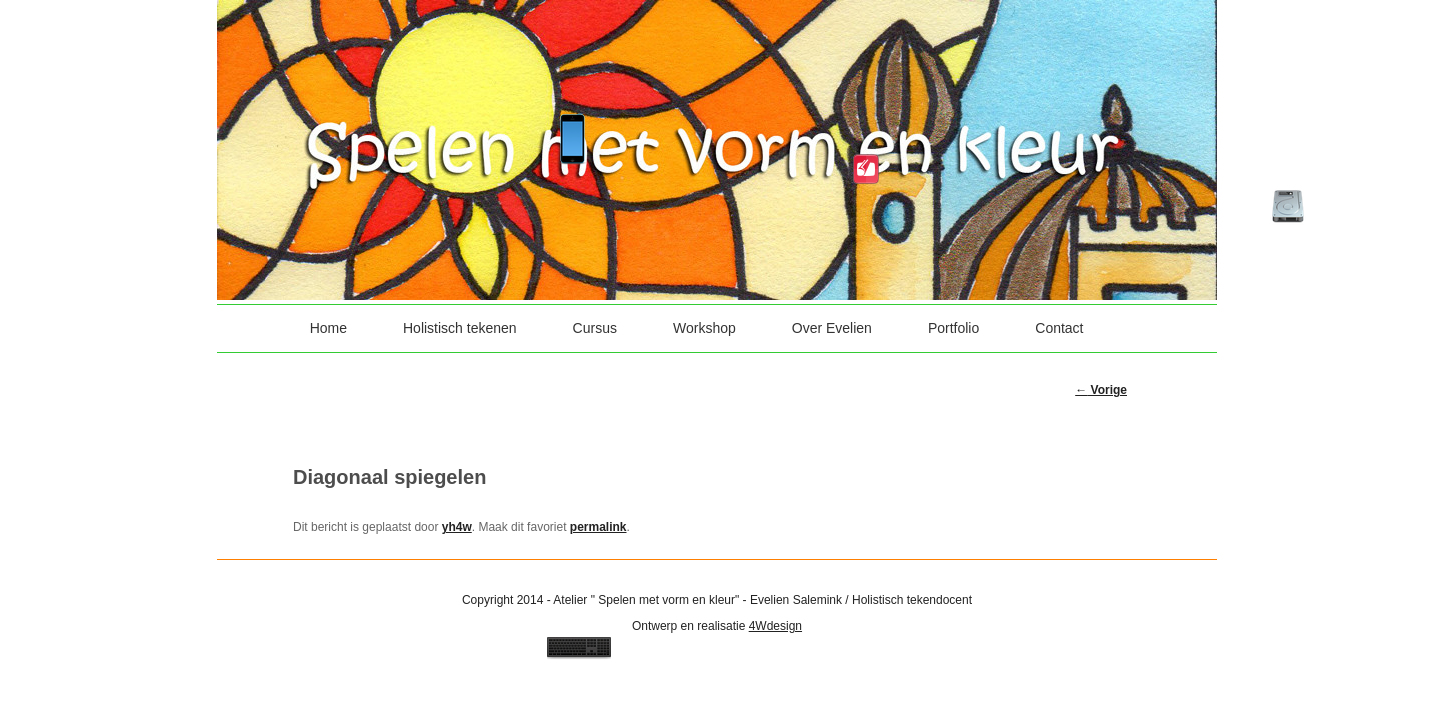 This screenshot has width=1434, height=720. Describe the element at coordinates (579, 647) in the screenshot. I see `indicates extended keyboard connected via bluetooth` at that location.